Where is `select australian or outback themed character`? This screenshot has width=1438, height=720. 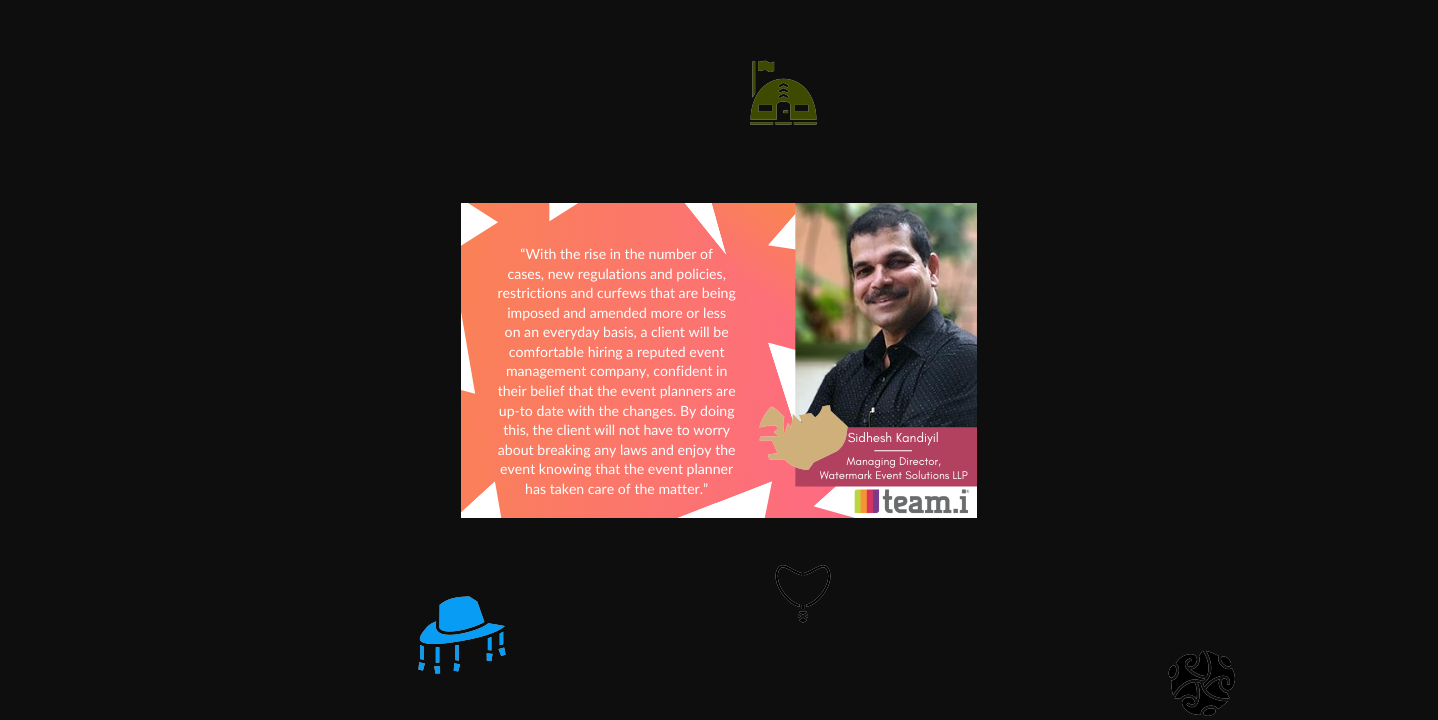
select australian or outback themed character is located at coordinates (462, 635).